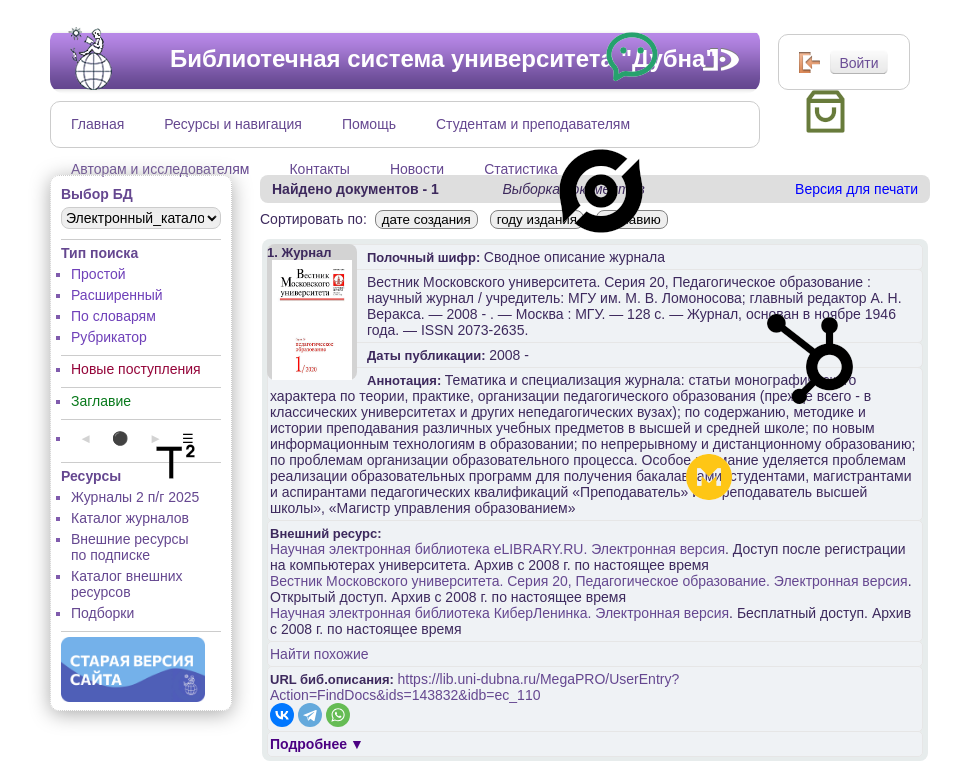 Image resolution: width=980 pixels, height=769 pixels. I want to click on format text as superscript, so click(175, 461).